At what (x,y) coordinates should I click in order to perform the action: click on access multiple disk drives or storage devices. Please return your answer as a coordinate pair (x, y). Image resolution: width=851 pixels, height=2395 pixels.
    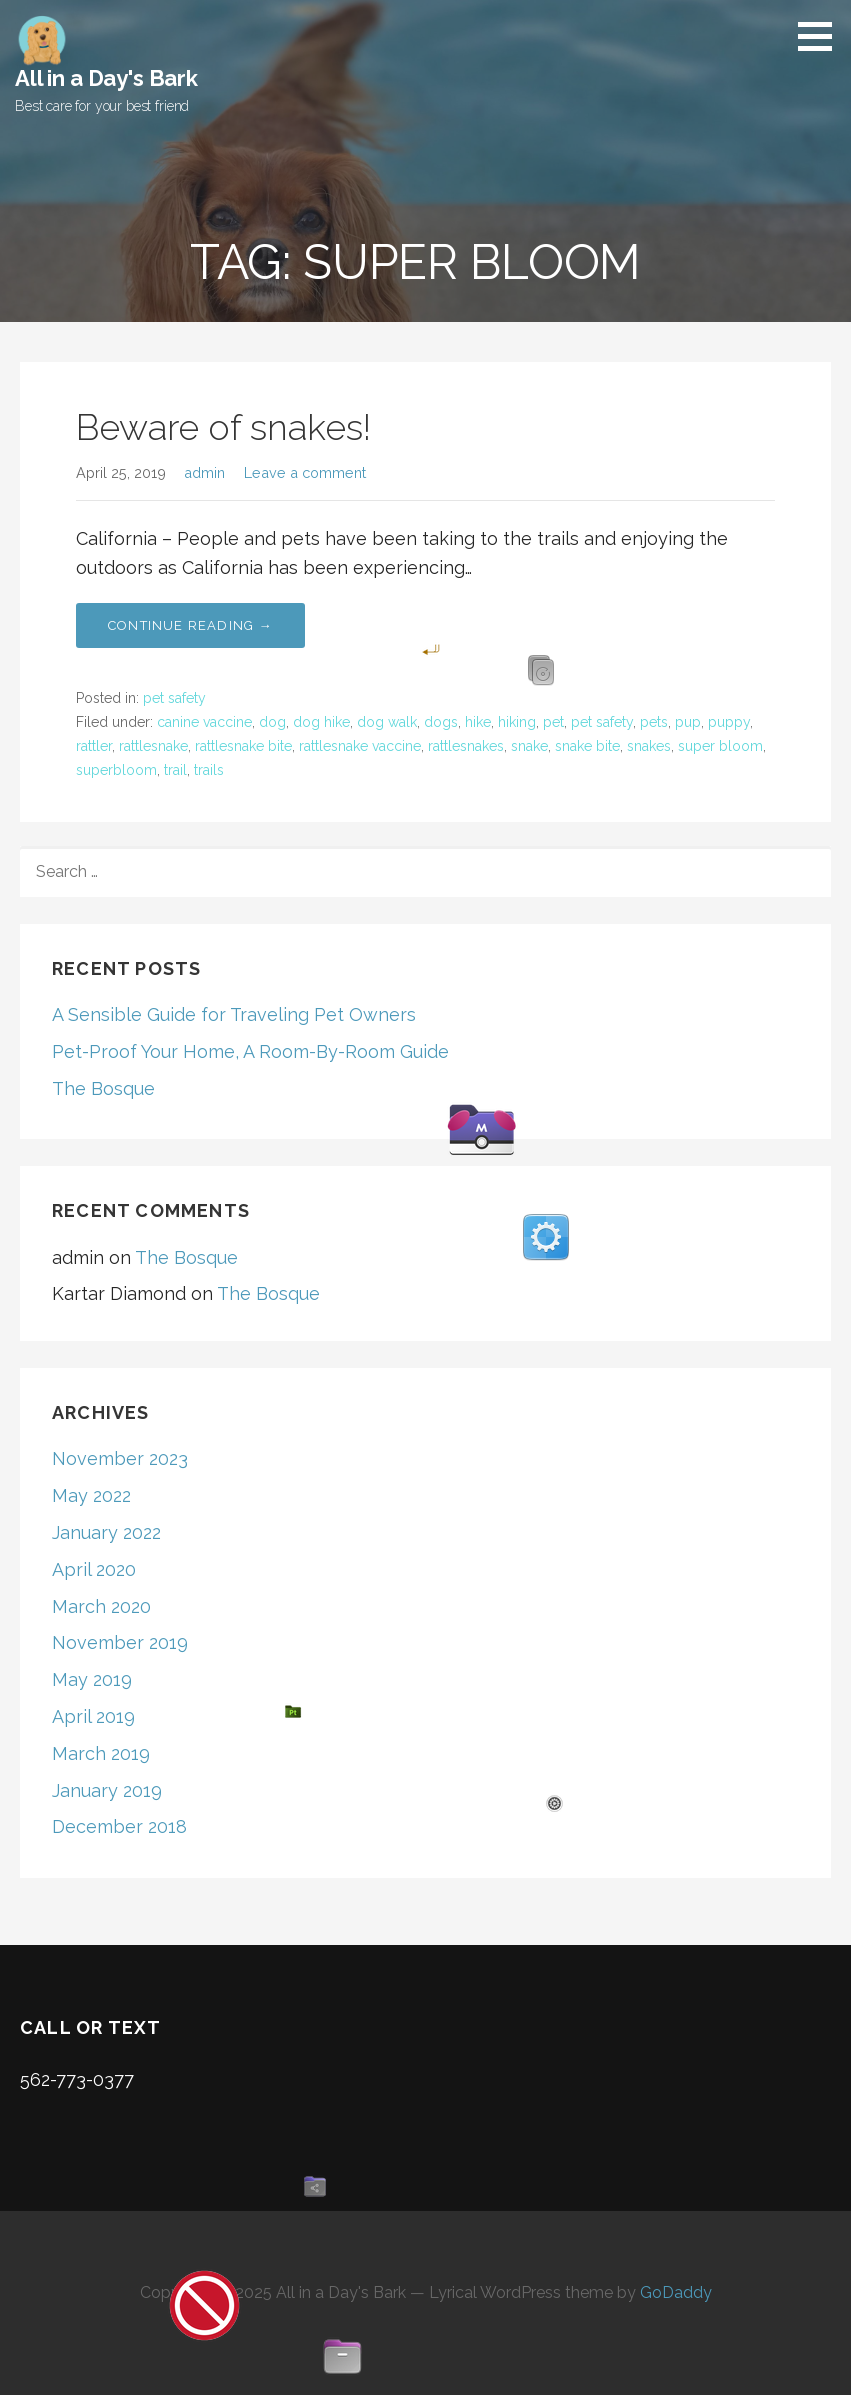
    Looking at the image, I should click on (541, 670).